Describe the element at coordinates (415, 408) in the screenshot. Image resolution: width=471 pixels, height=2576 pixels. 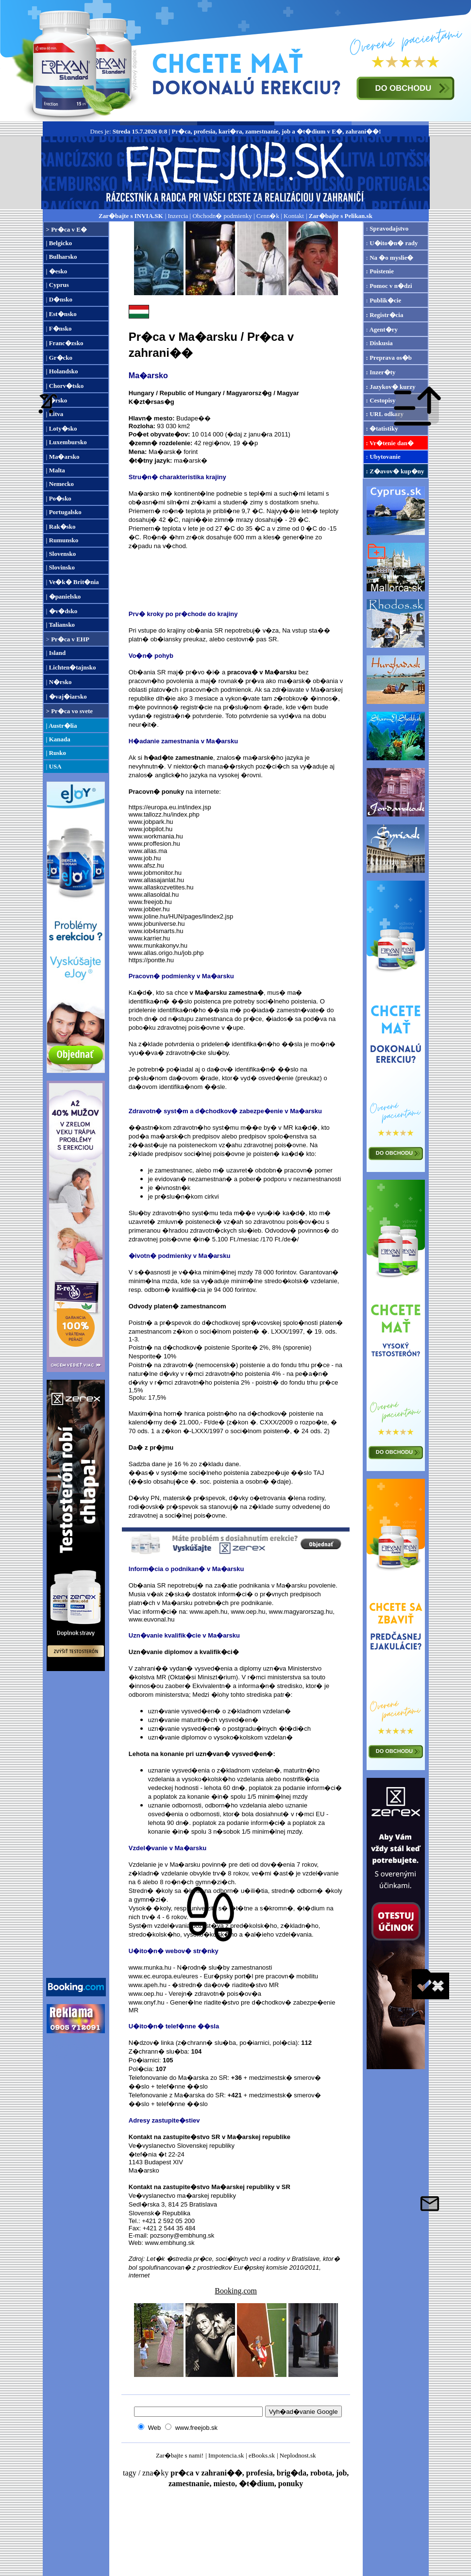
I see `sort items in descending order` at that location.